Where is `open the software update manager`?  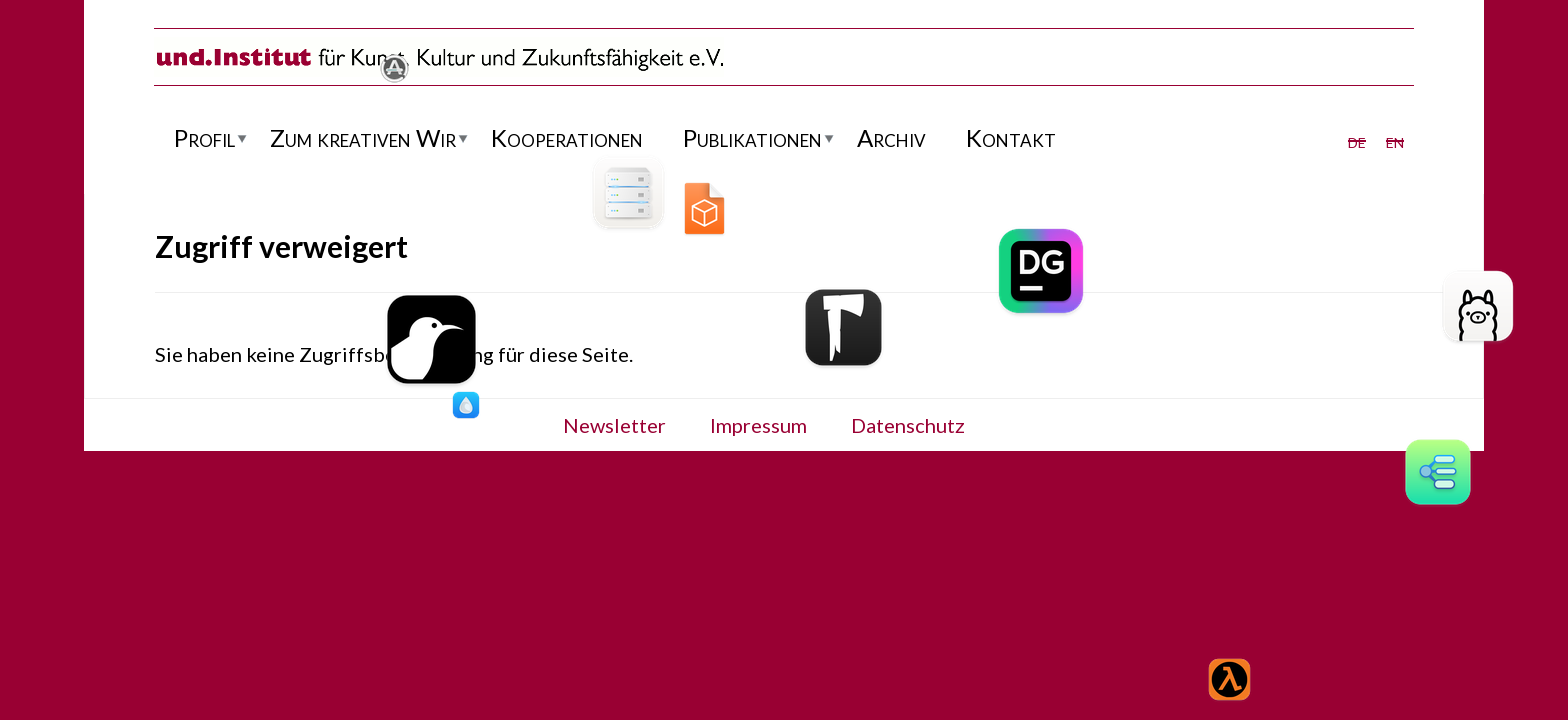
open the software update manager is located at coordinates (394, 68).